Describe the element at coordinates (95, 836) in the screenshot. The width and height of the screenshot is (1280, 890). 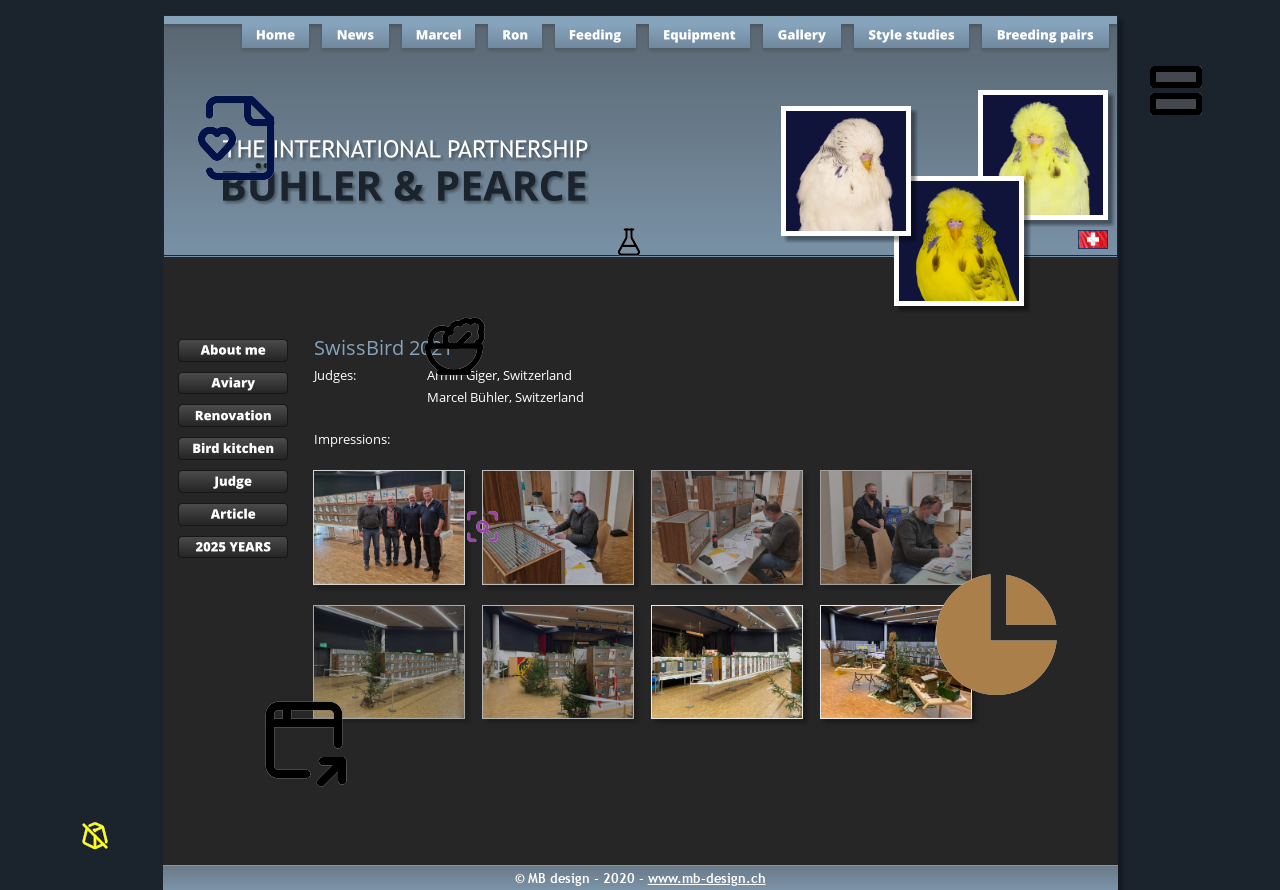
I see `disable 3D view frustum or perspective mode` at that location.